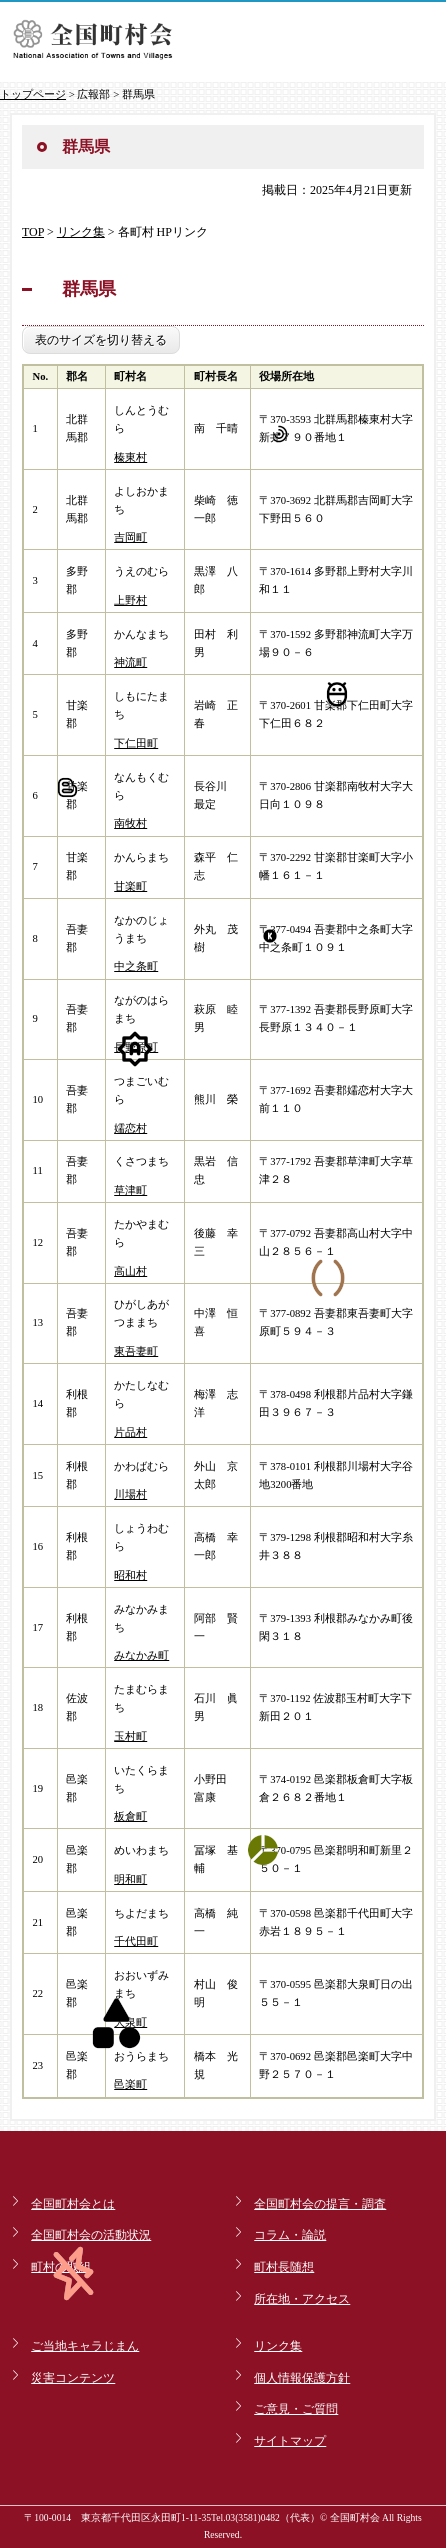 Image resolution: width=446 pixels, height=2548 pixels. What do you see at coordinates (270, 936) in the screenshot?
I see `indicates a keyboard shortcut or hotkey` at bounding box center [270, 936].